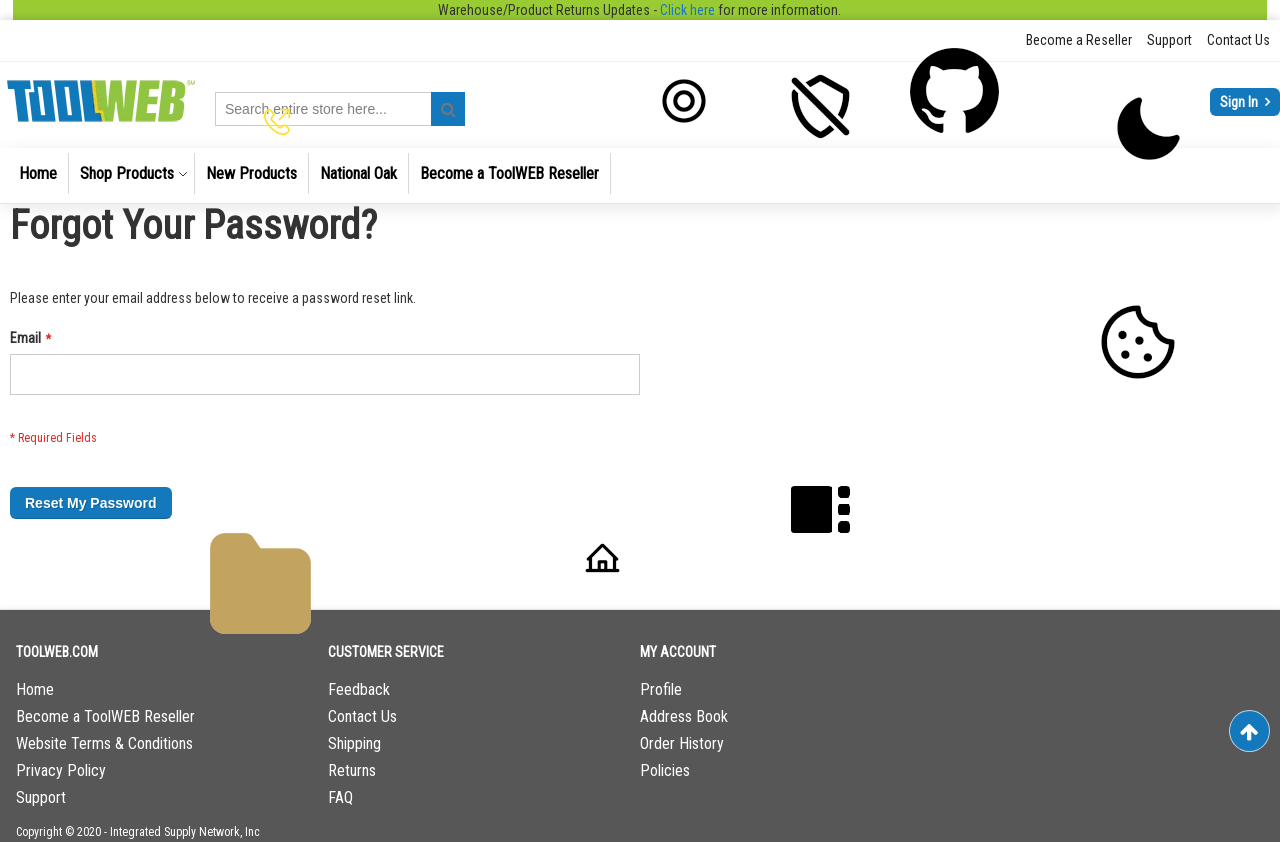 This screenshot has width=1280, height=842. I want to click on switch to dark mode, so click(1148, 128).